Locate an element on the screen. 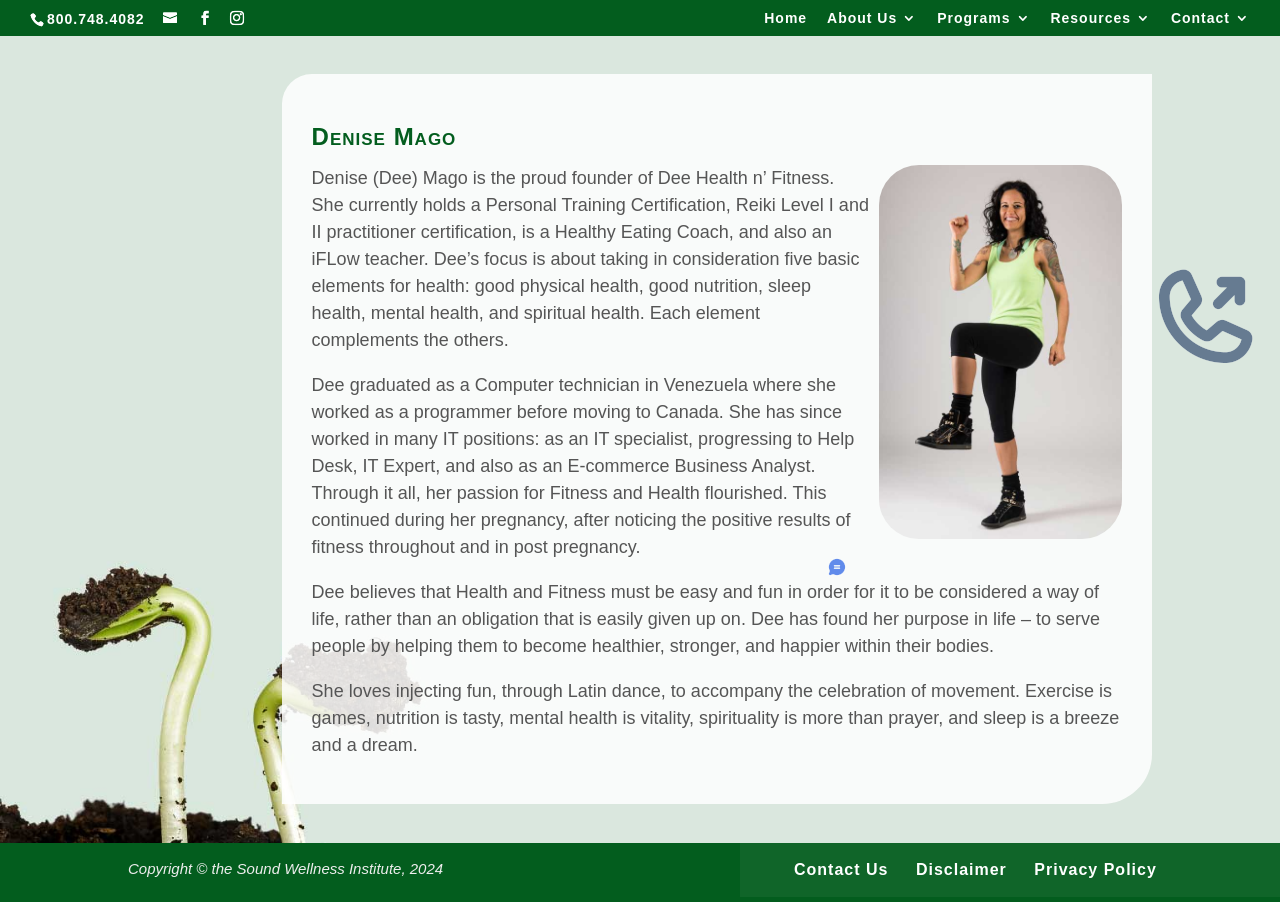 The image size is (1280, 902). open chat or messaging is located at coordinates (837, 567).